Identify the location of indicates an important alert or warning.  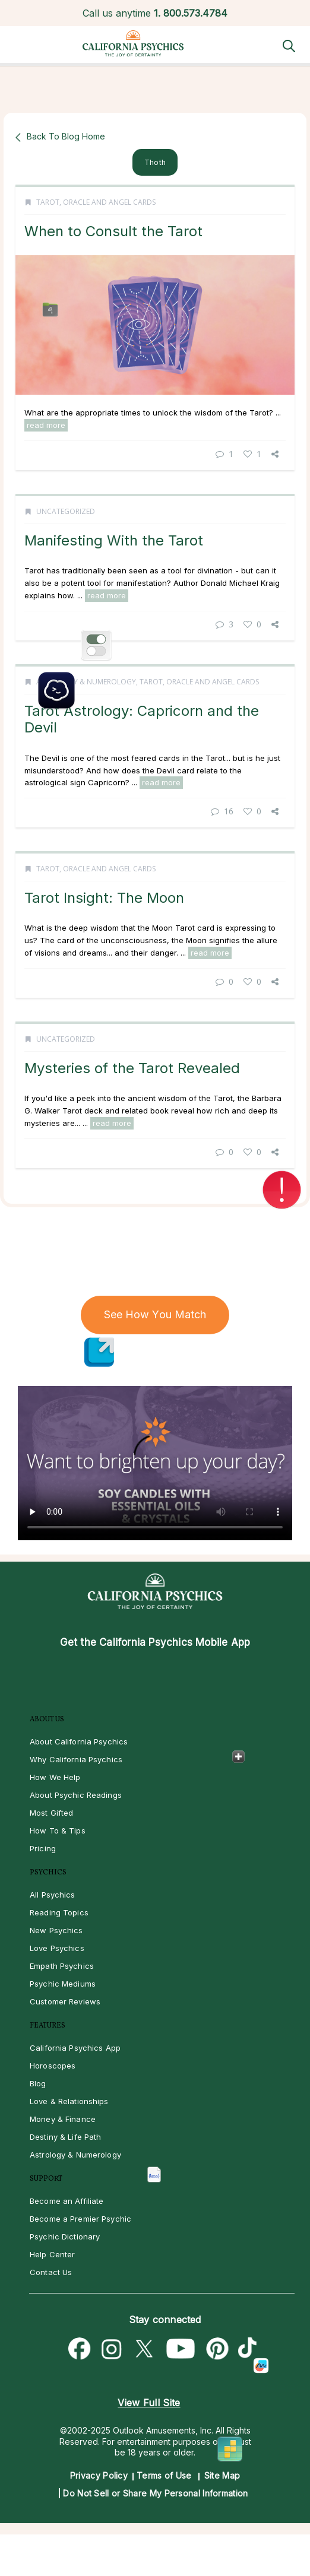
(281, 1189).